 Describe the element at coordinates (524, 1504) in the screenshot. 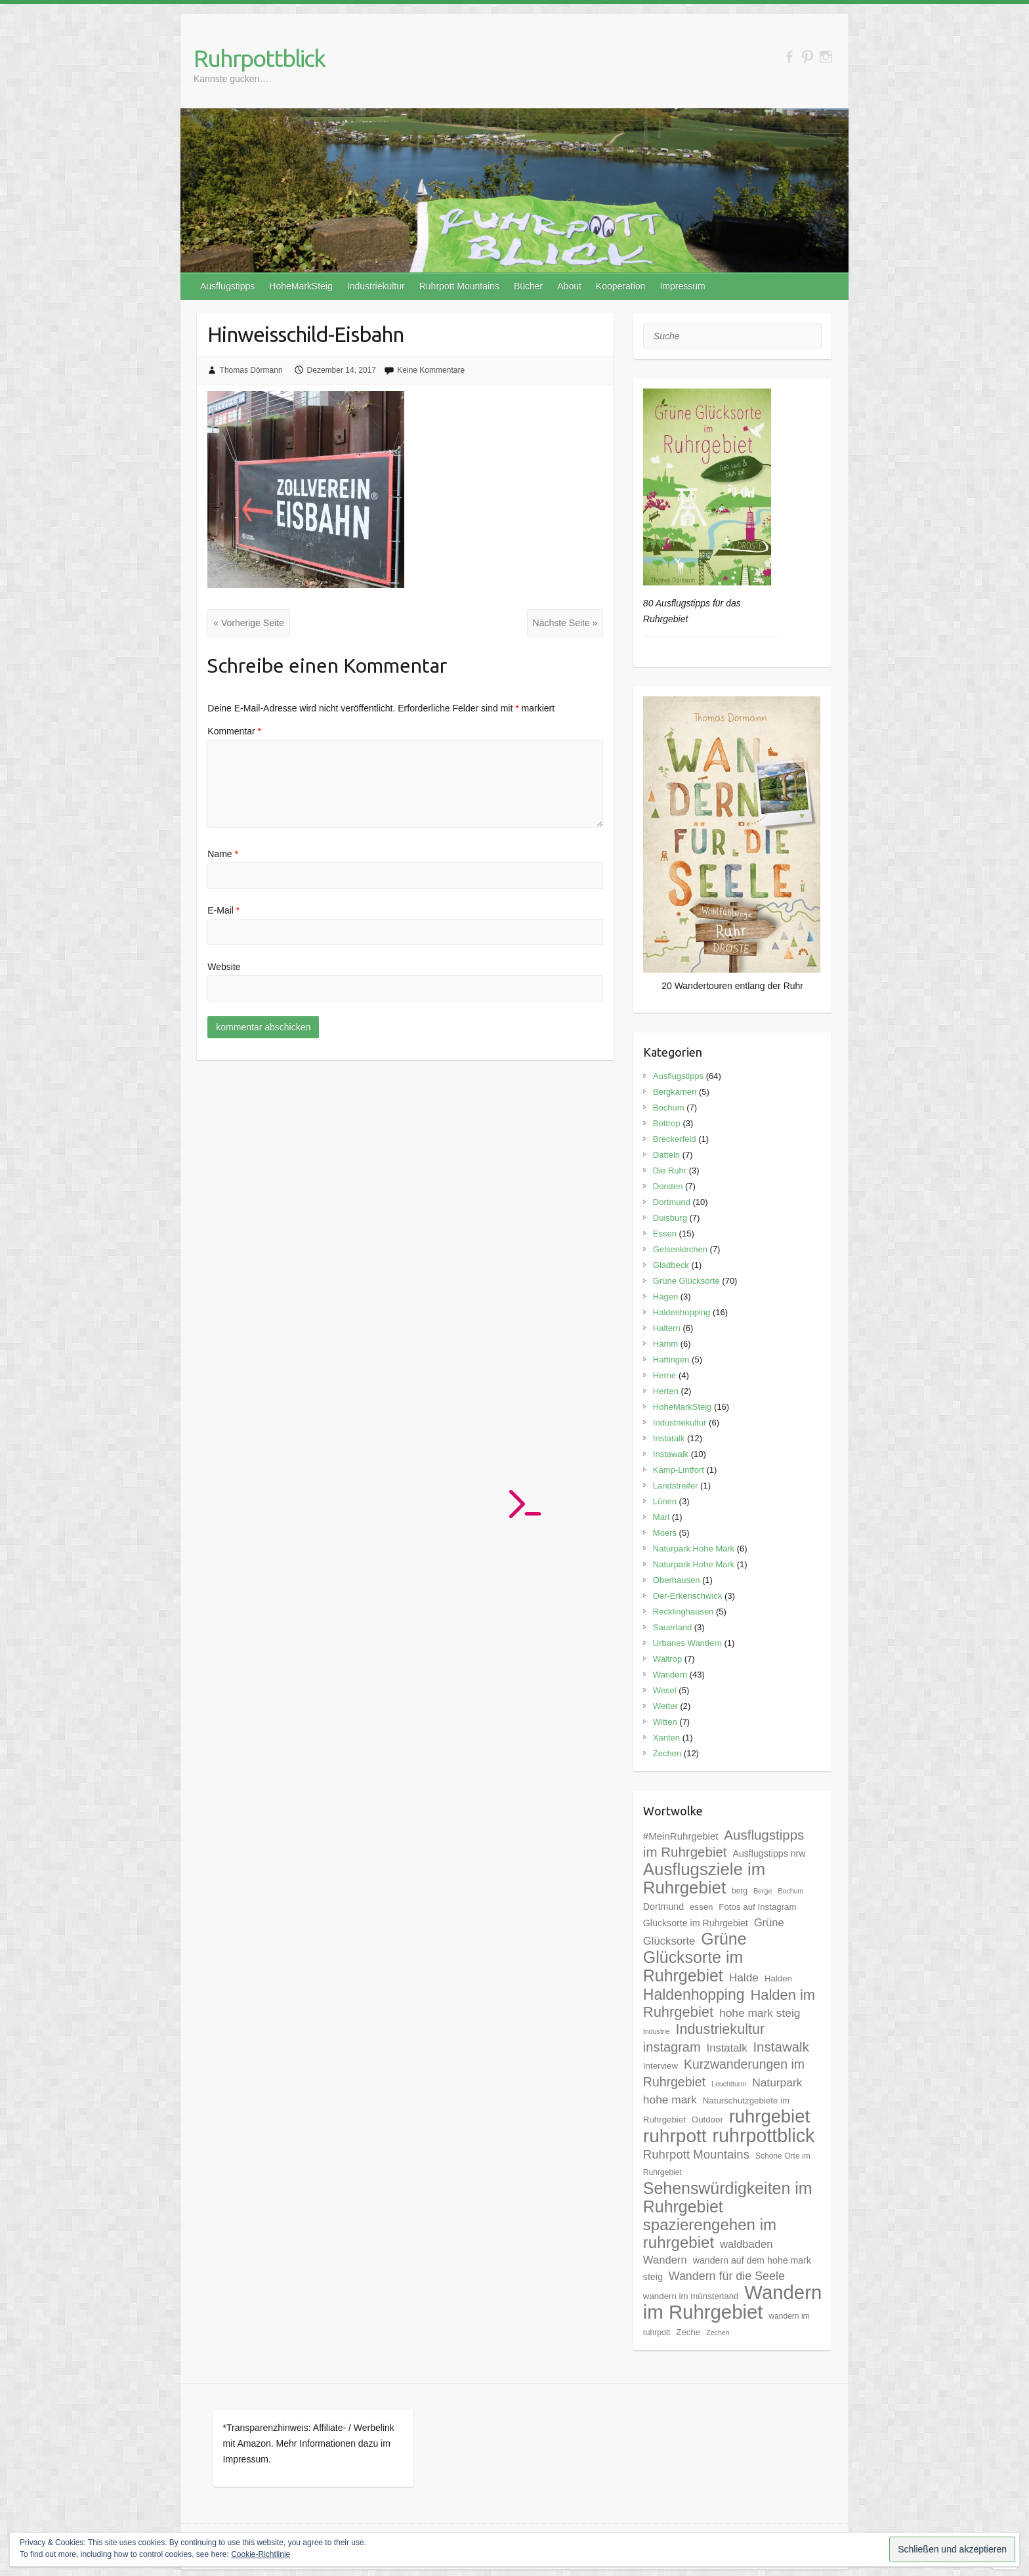

I see `open command palette` at that location.